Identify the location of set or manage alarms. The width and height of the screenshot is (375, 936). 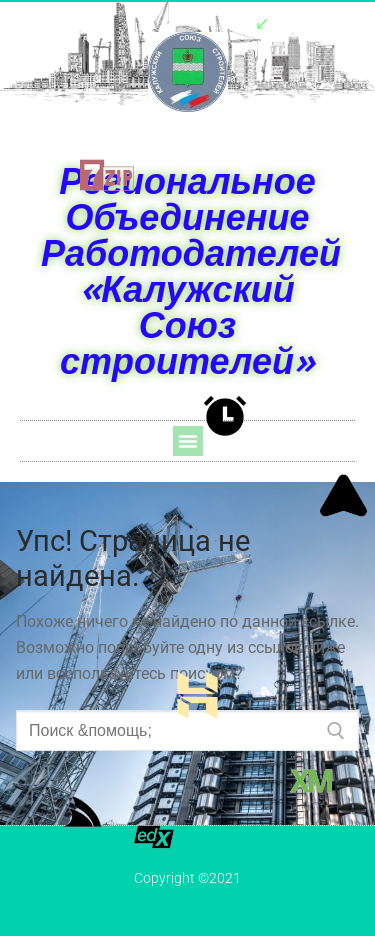
(225, 415).